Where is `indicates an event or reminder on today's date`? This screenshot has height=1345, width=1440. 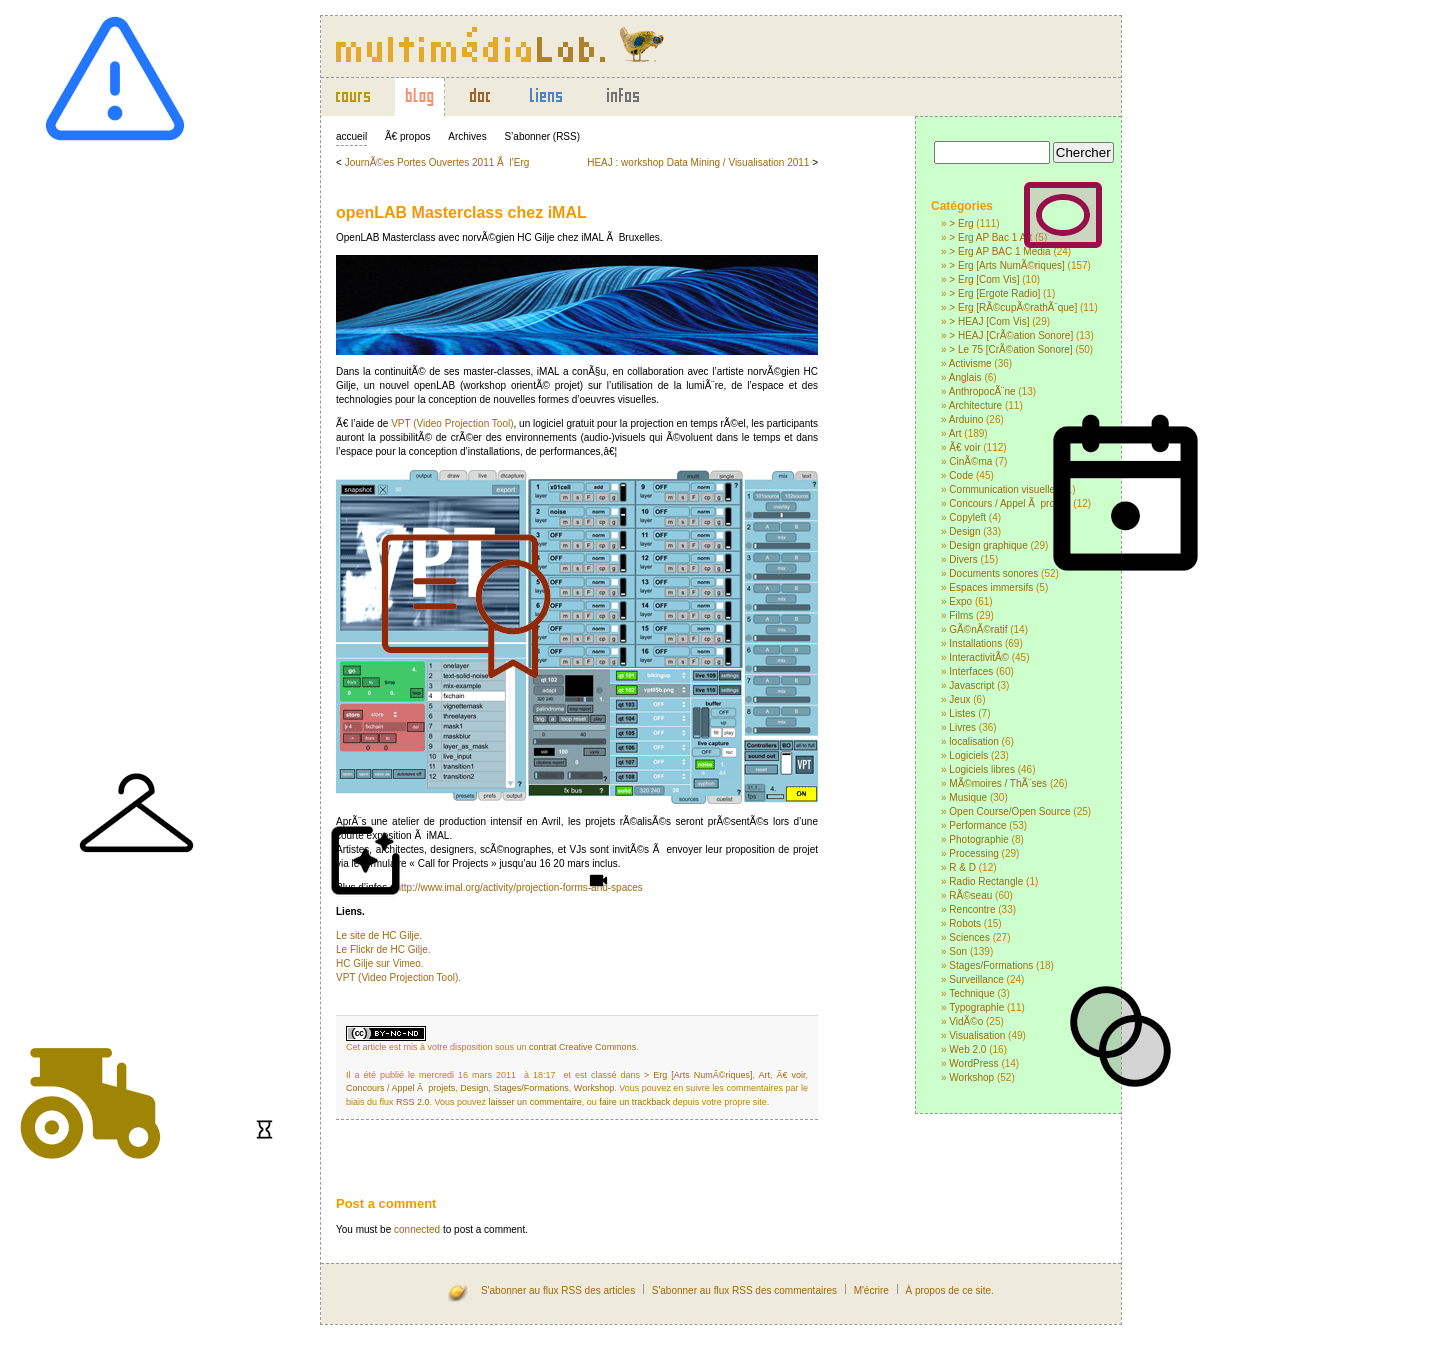
indicates an event or reminder on today's date is located at coordinates (1125, 498).